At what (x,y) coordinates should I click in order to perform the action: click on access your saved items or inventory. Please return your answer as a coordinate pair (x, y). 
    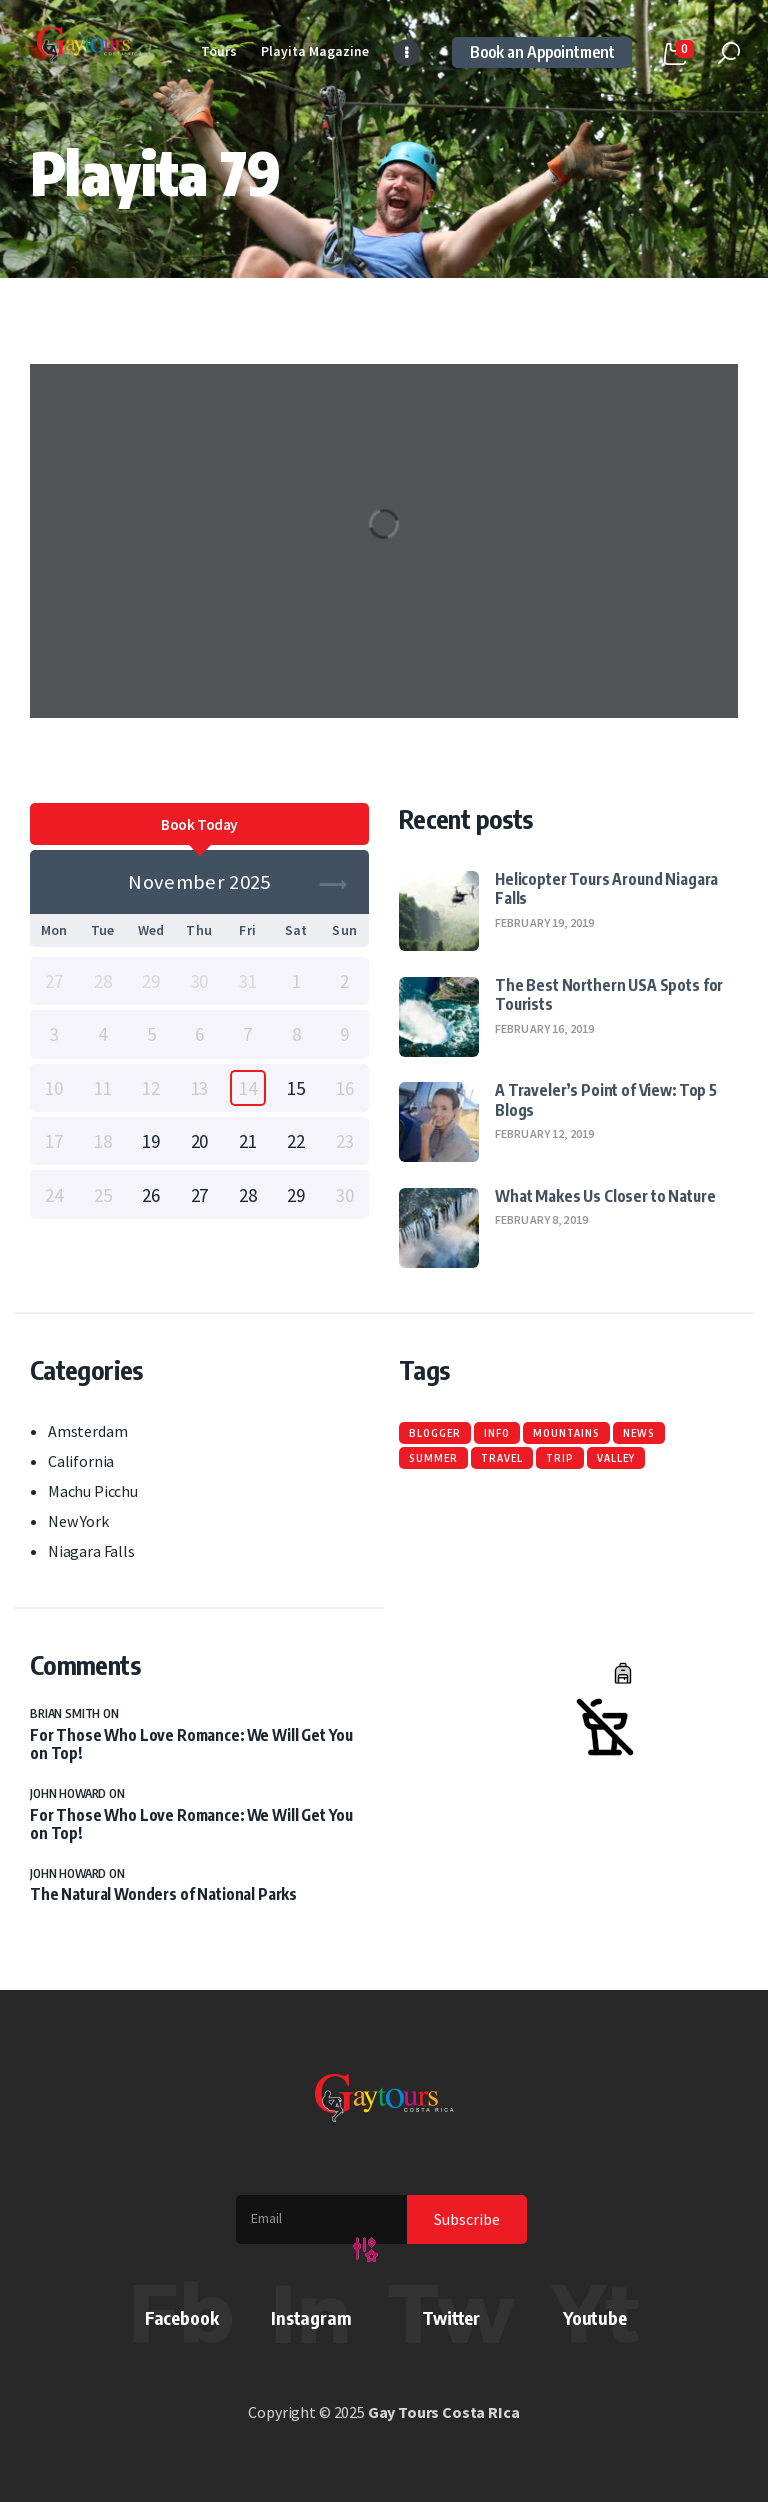
    Looking at the image, I should click on (623, 1674).